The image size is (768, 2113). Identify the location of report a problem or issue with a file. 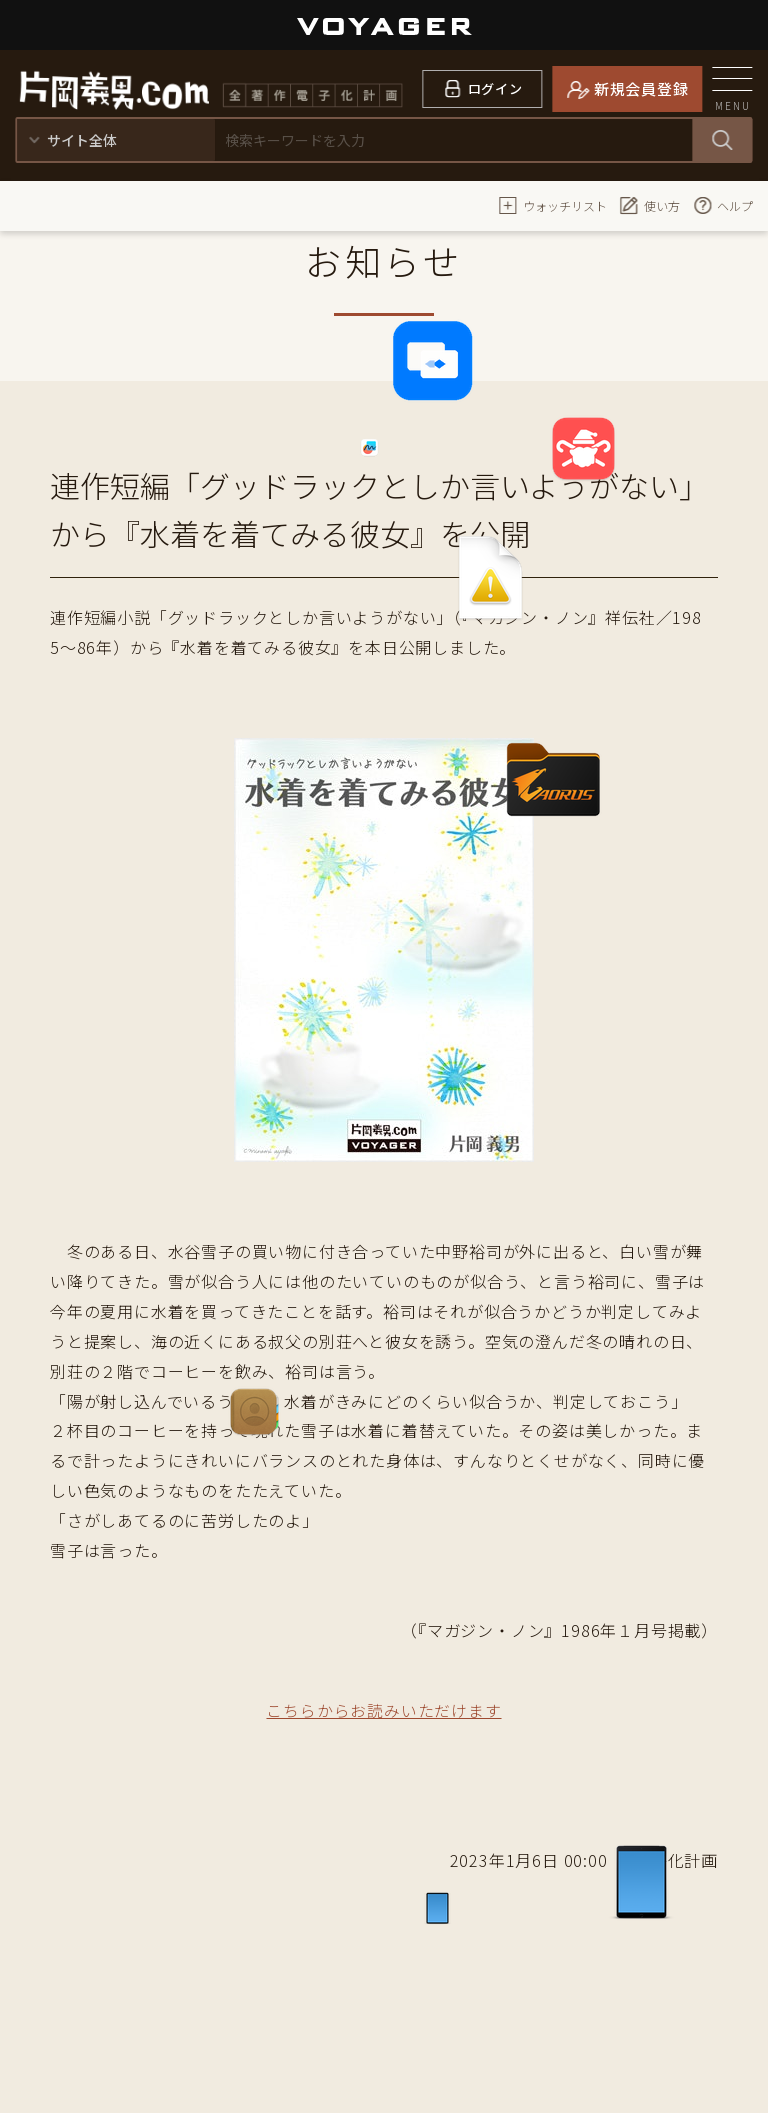
(490, 579).